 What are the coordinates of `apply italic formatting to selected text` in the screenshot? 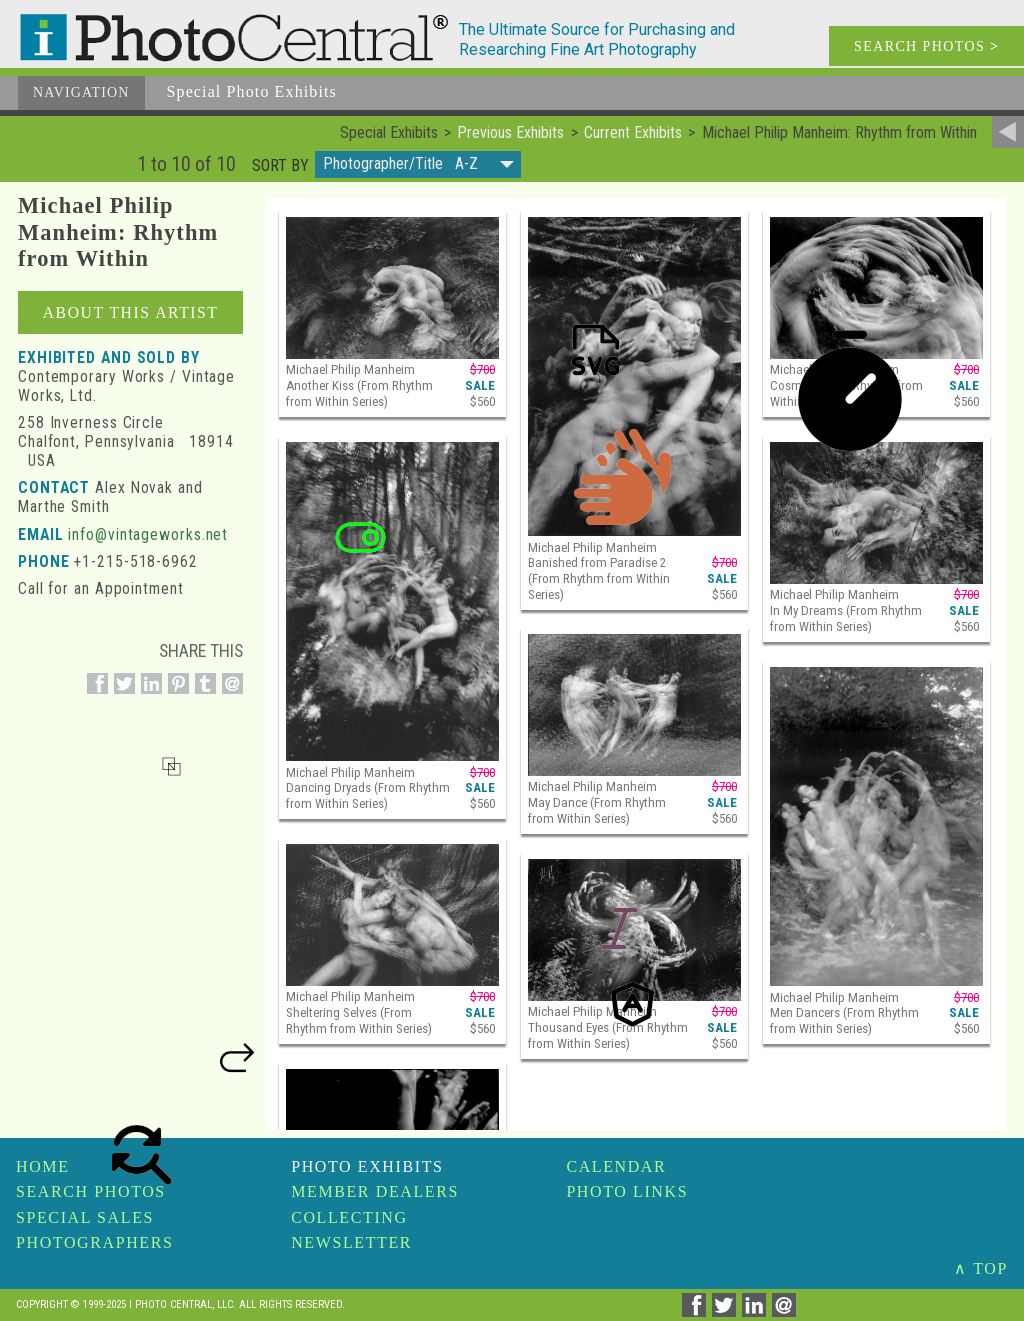 It's located at (619, 928).